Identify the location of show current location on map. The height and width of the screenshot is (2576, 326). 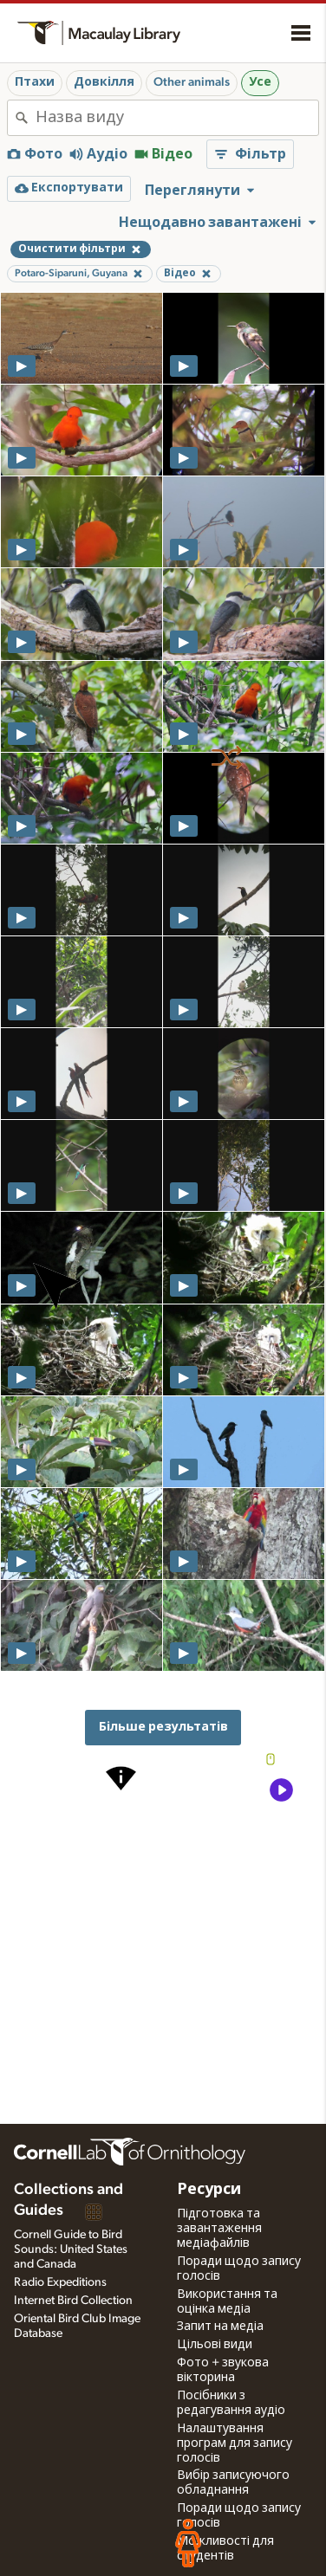
(56, 1286).